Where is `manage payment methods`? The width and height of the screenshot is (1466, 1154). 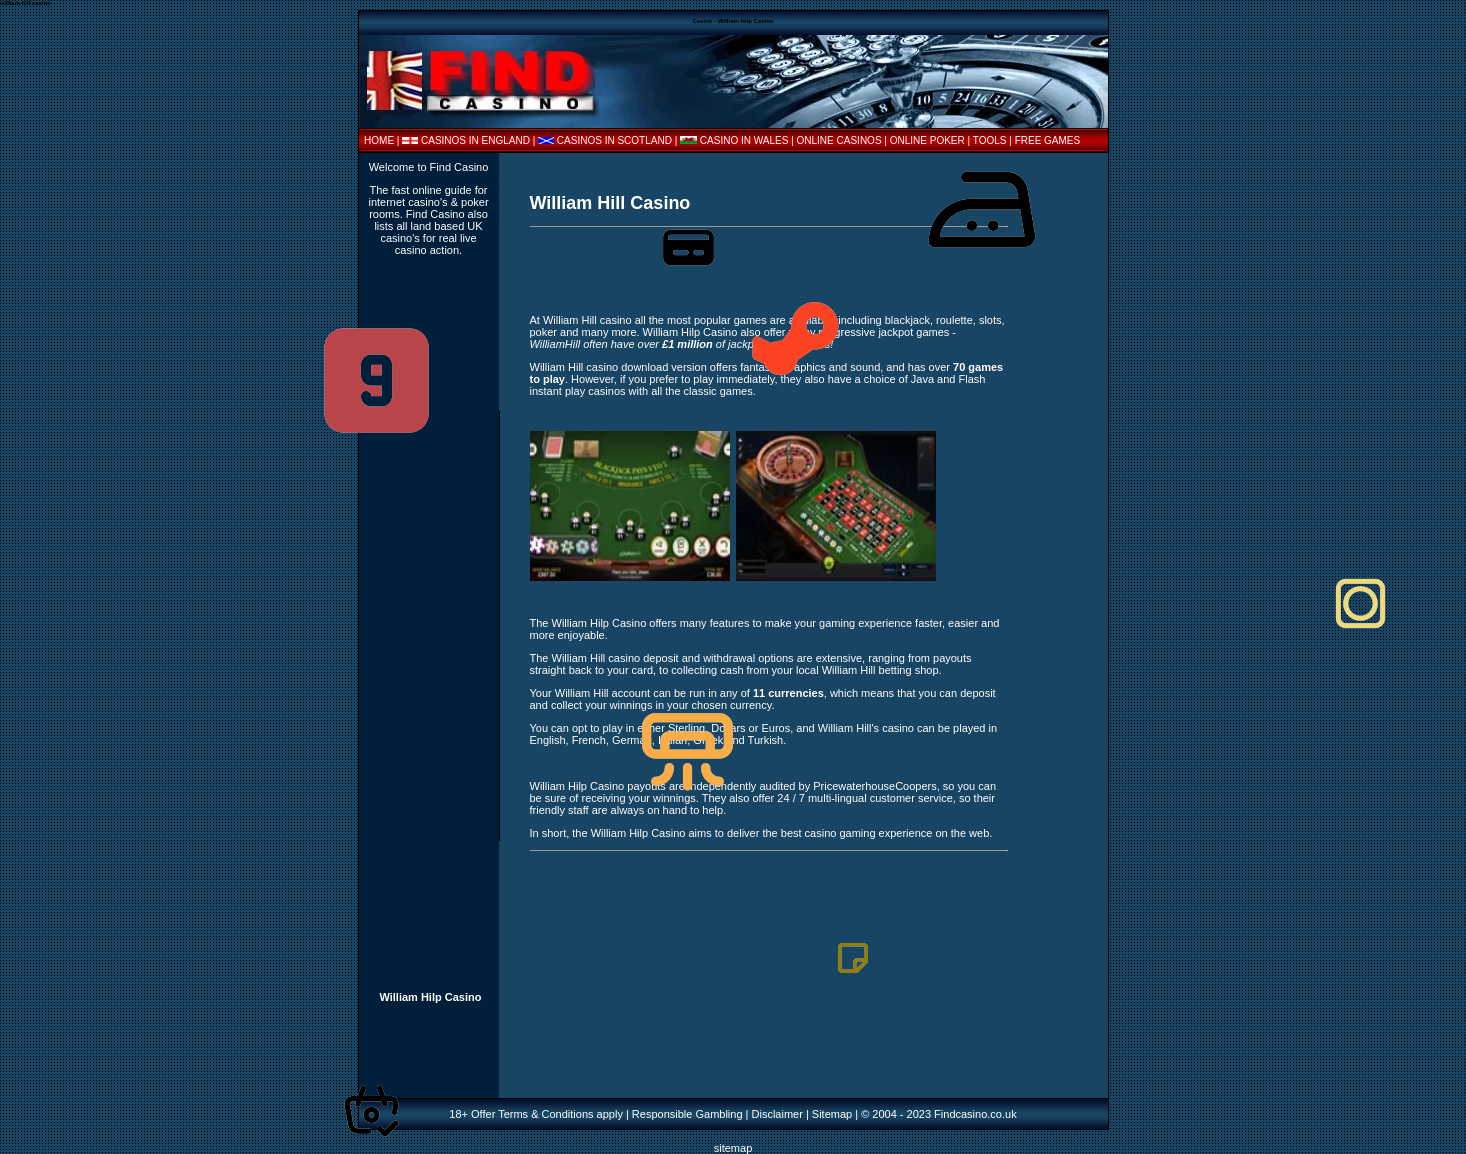 manage payment methods is located at coordinates (688, 247).